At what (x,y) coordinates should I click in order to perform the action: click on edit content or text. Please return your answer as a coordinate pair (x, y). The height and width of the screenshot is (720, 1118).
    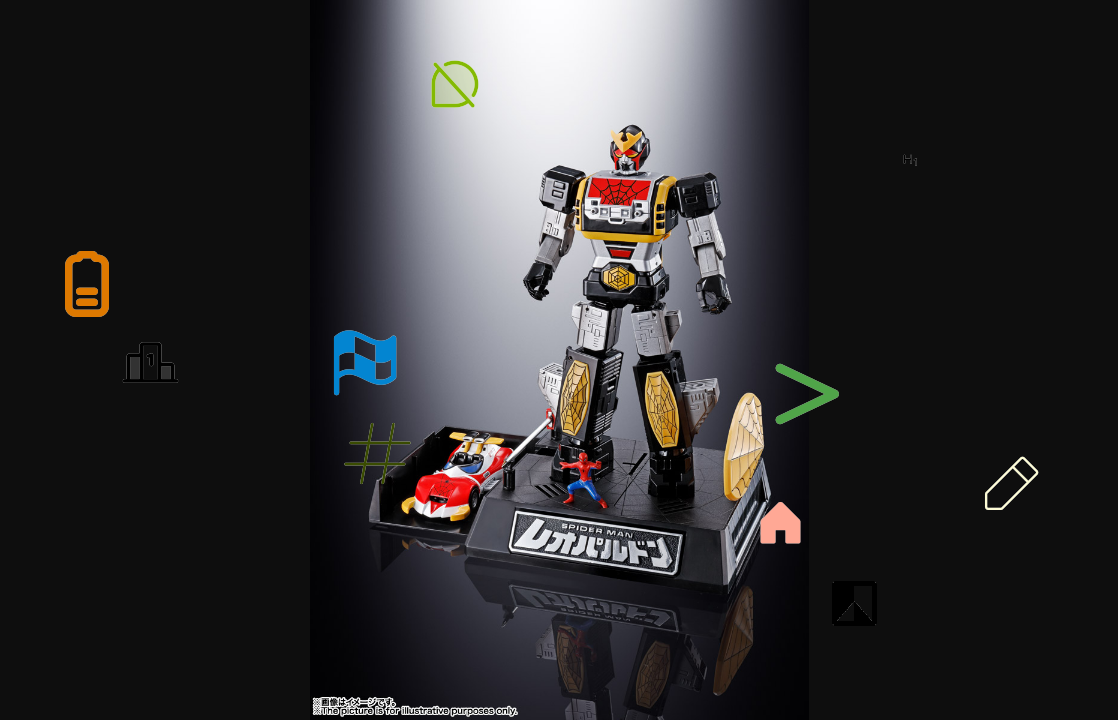
    Looking at the image, I should click on (1010, 484).